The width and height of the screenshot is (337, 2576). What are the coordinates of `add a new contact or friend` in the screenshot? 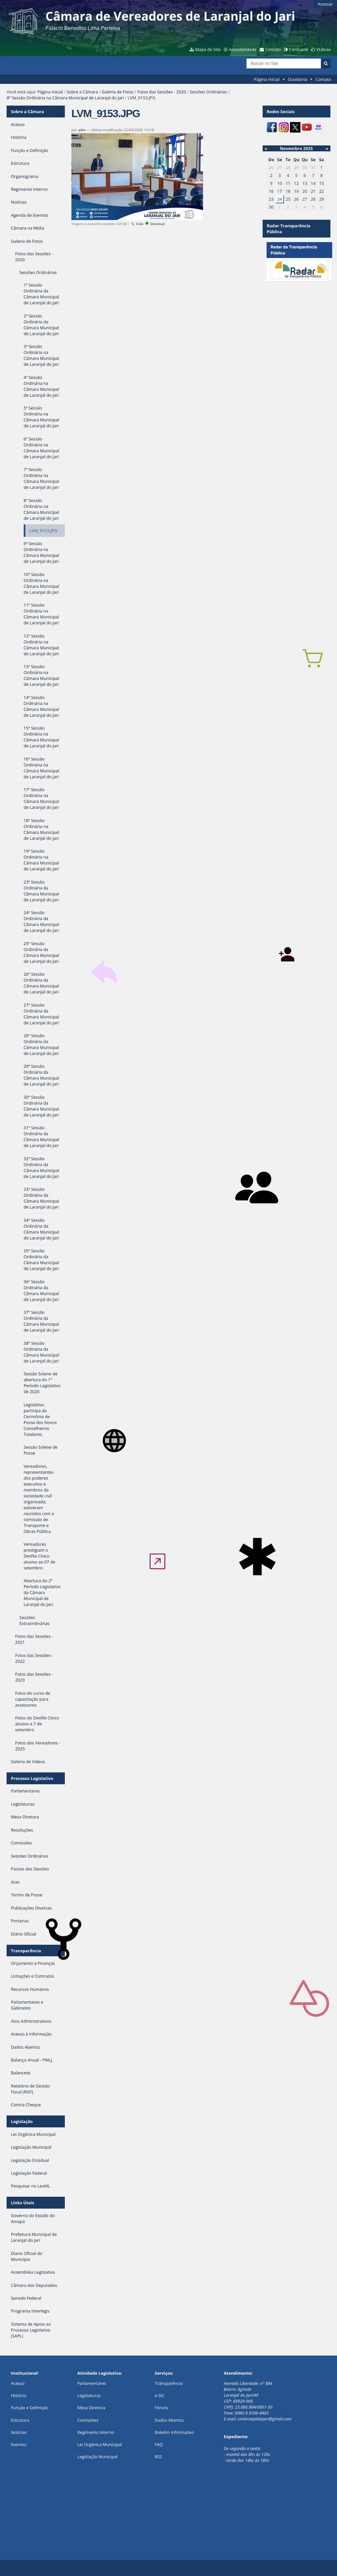 It's located at (287, 954).